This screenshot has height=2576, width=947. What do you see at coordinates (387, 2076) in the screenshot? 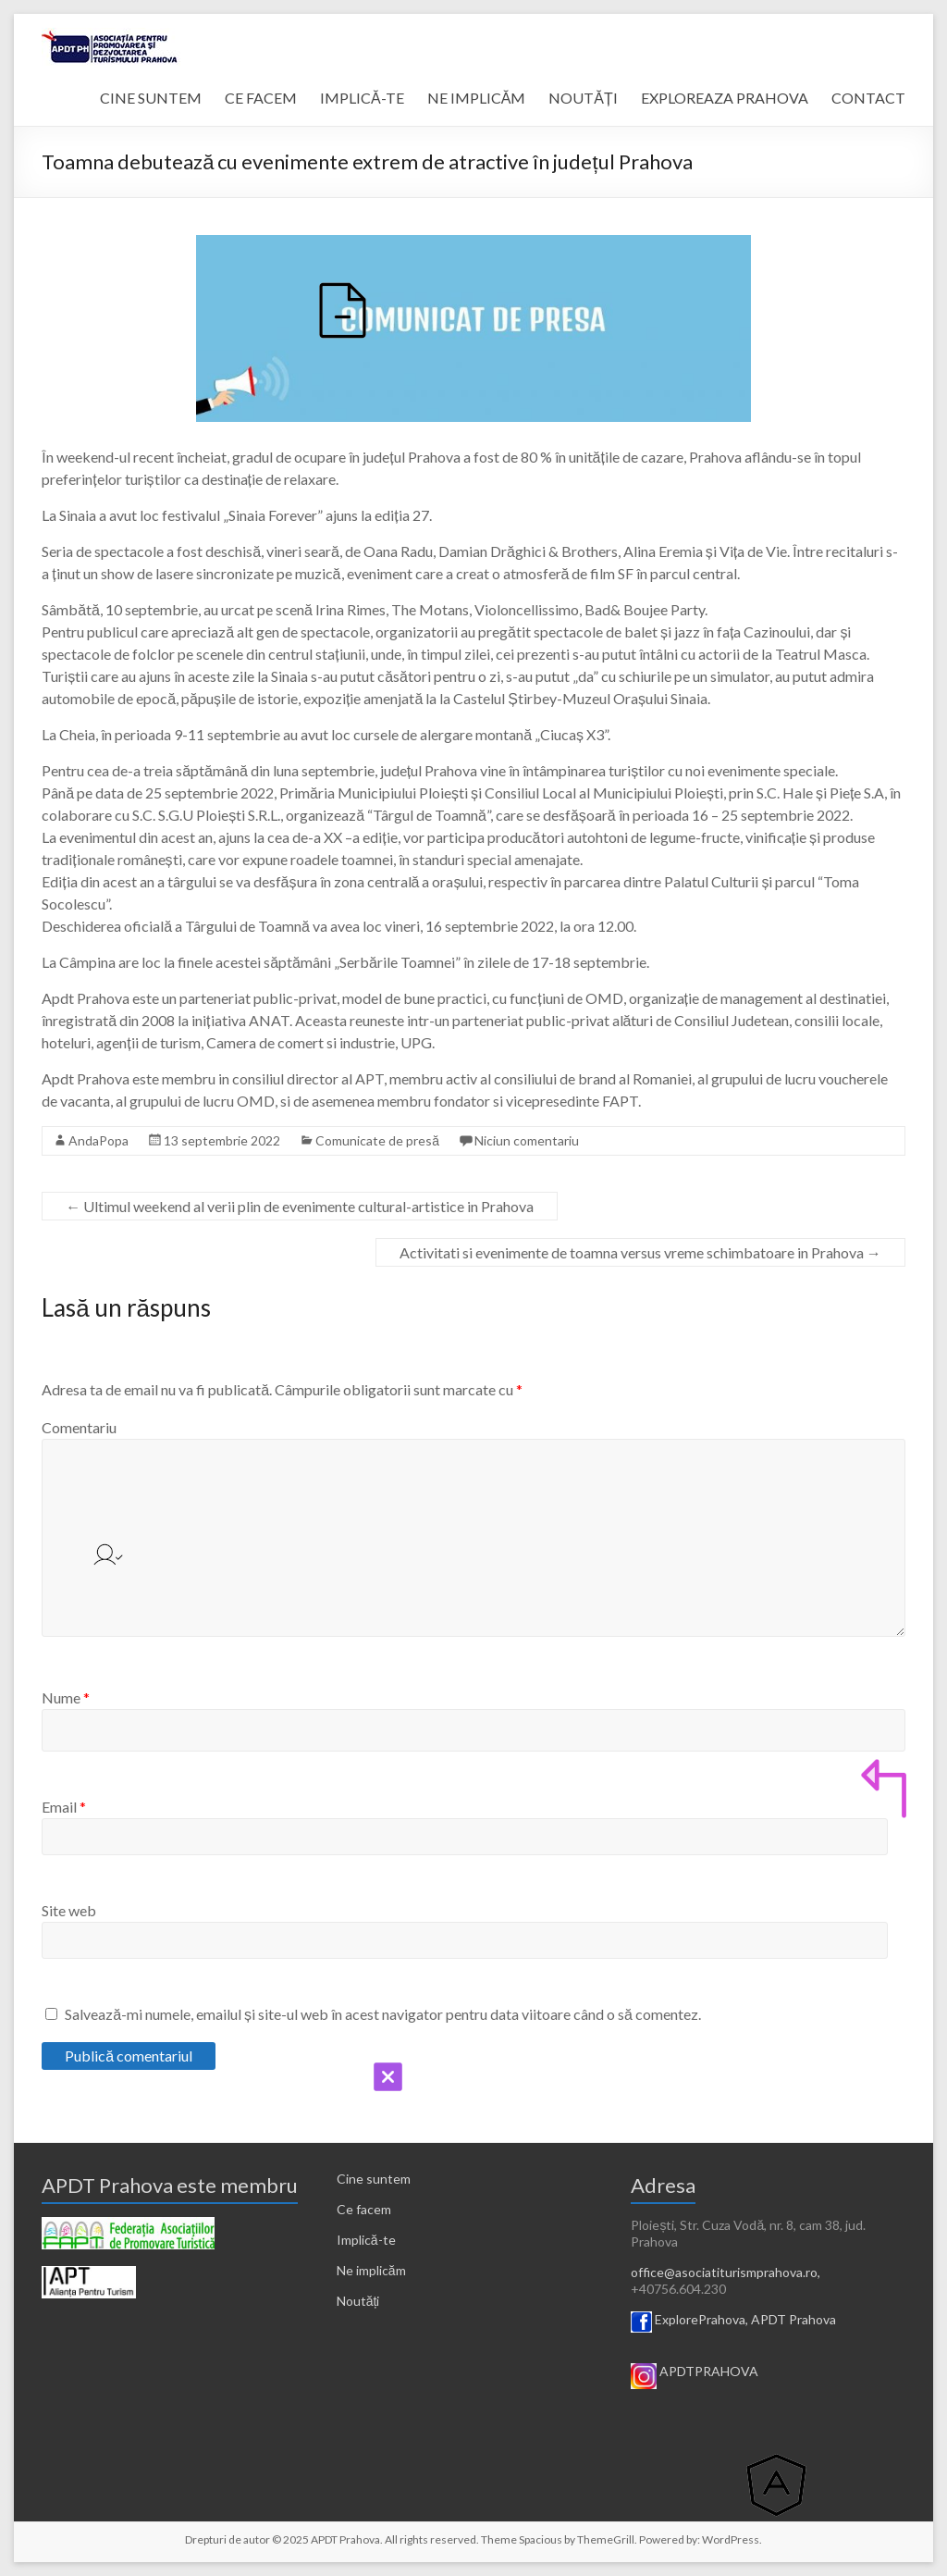
I see `close or dismiss a modal window` at bounding box center [387, 2076].